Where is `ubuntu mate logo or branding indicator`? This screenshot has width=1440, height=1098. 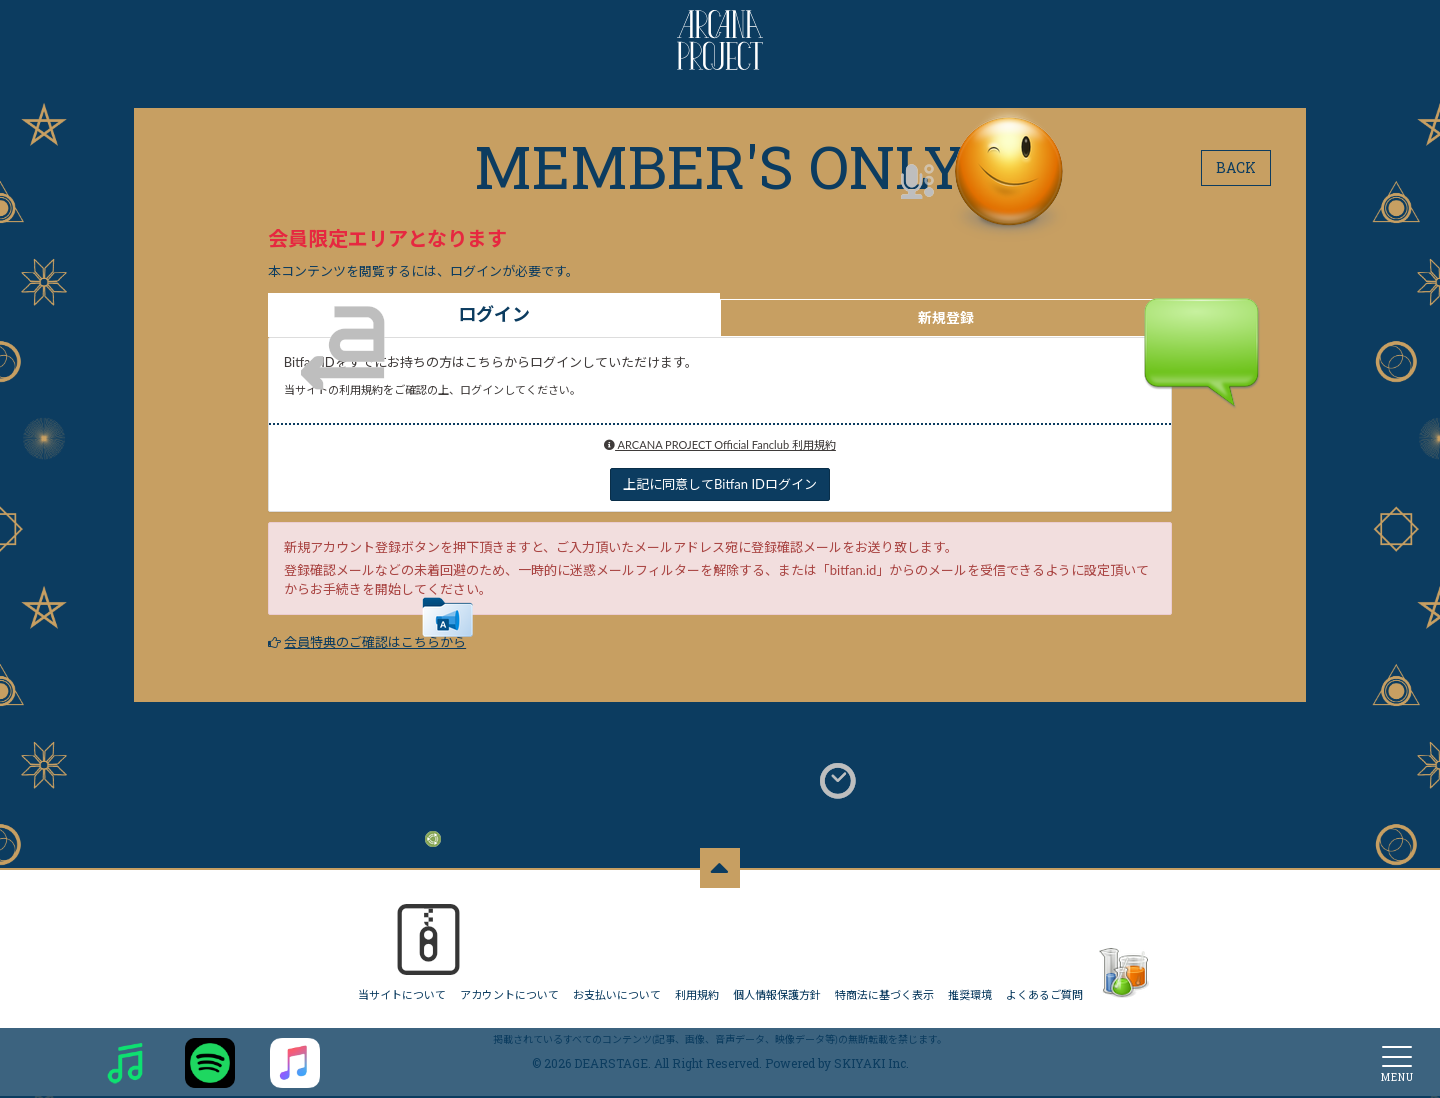
ubuntu mate logo or branding indicator is located at coordinates (433, 839).